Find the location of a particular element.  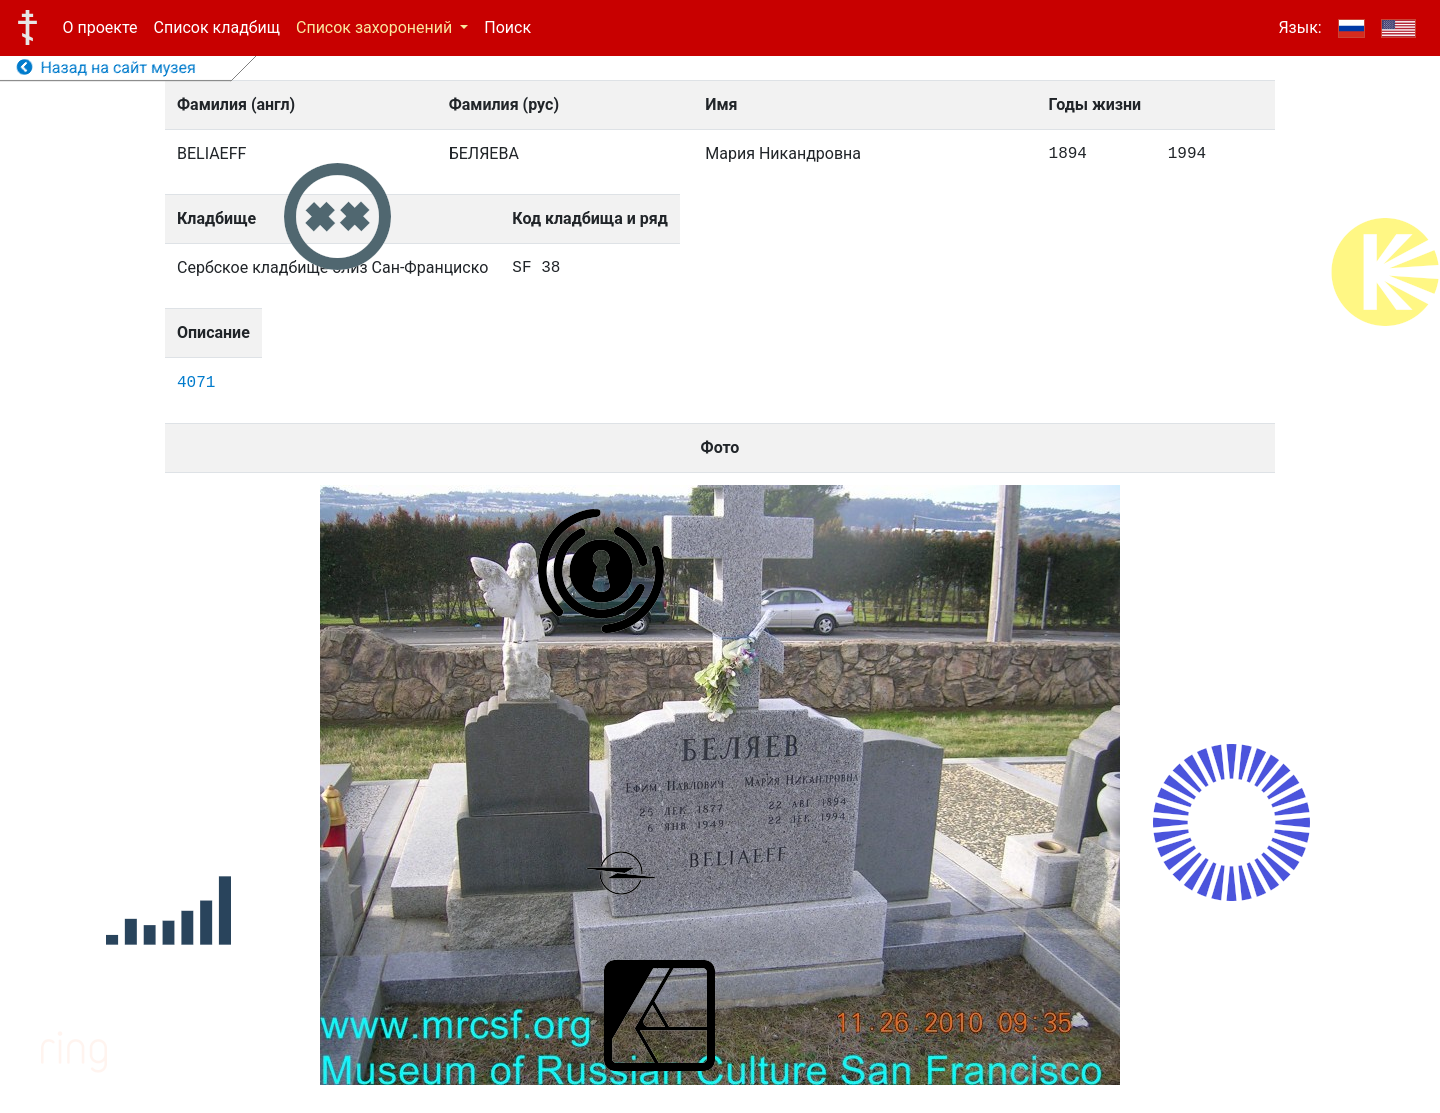

open authelia authentication settings is located at coordinates (601, 571).